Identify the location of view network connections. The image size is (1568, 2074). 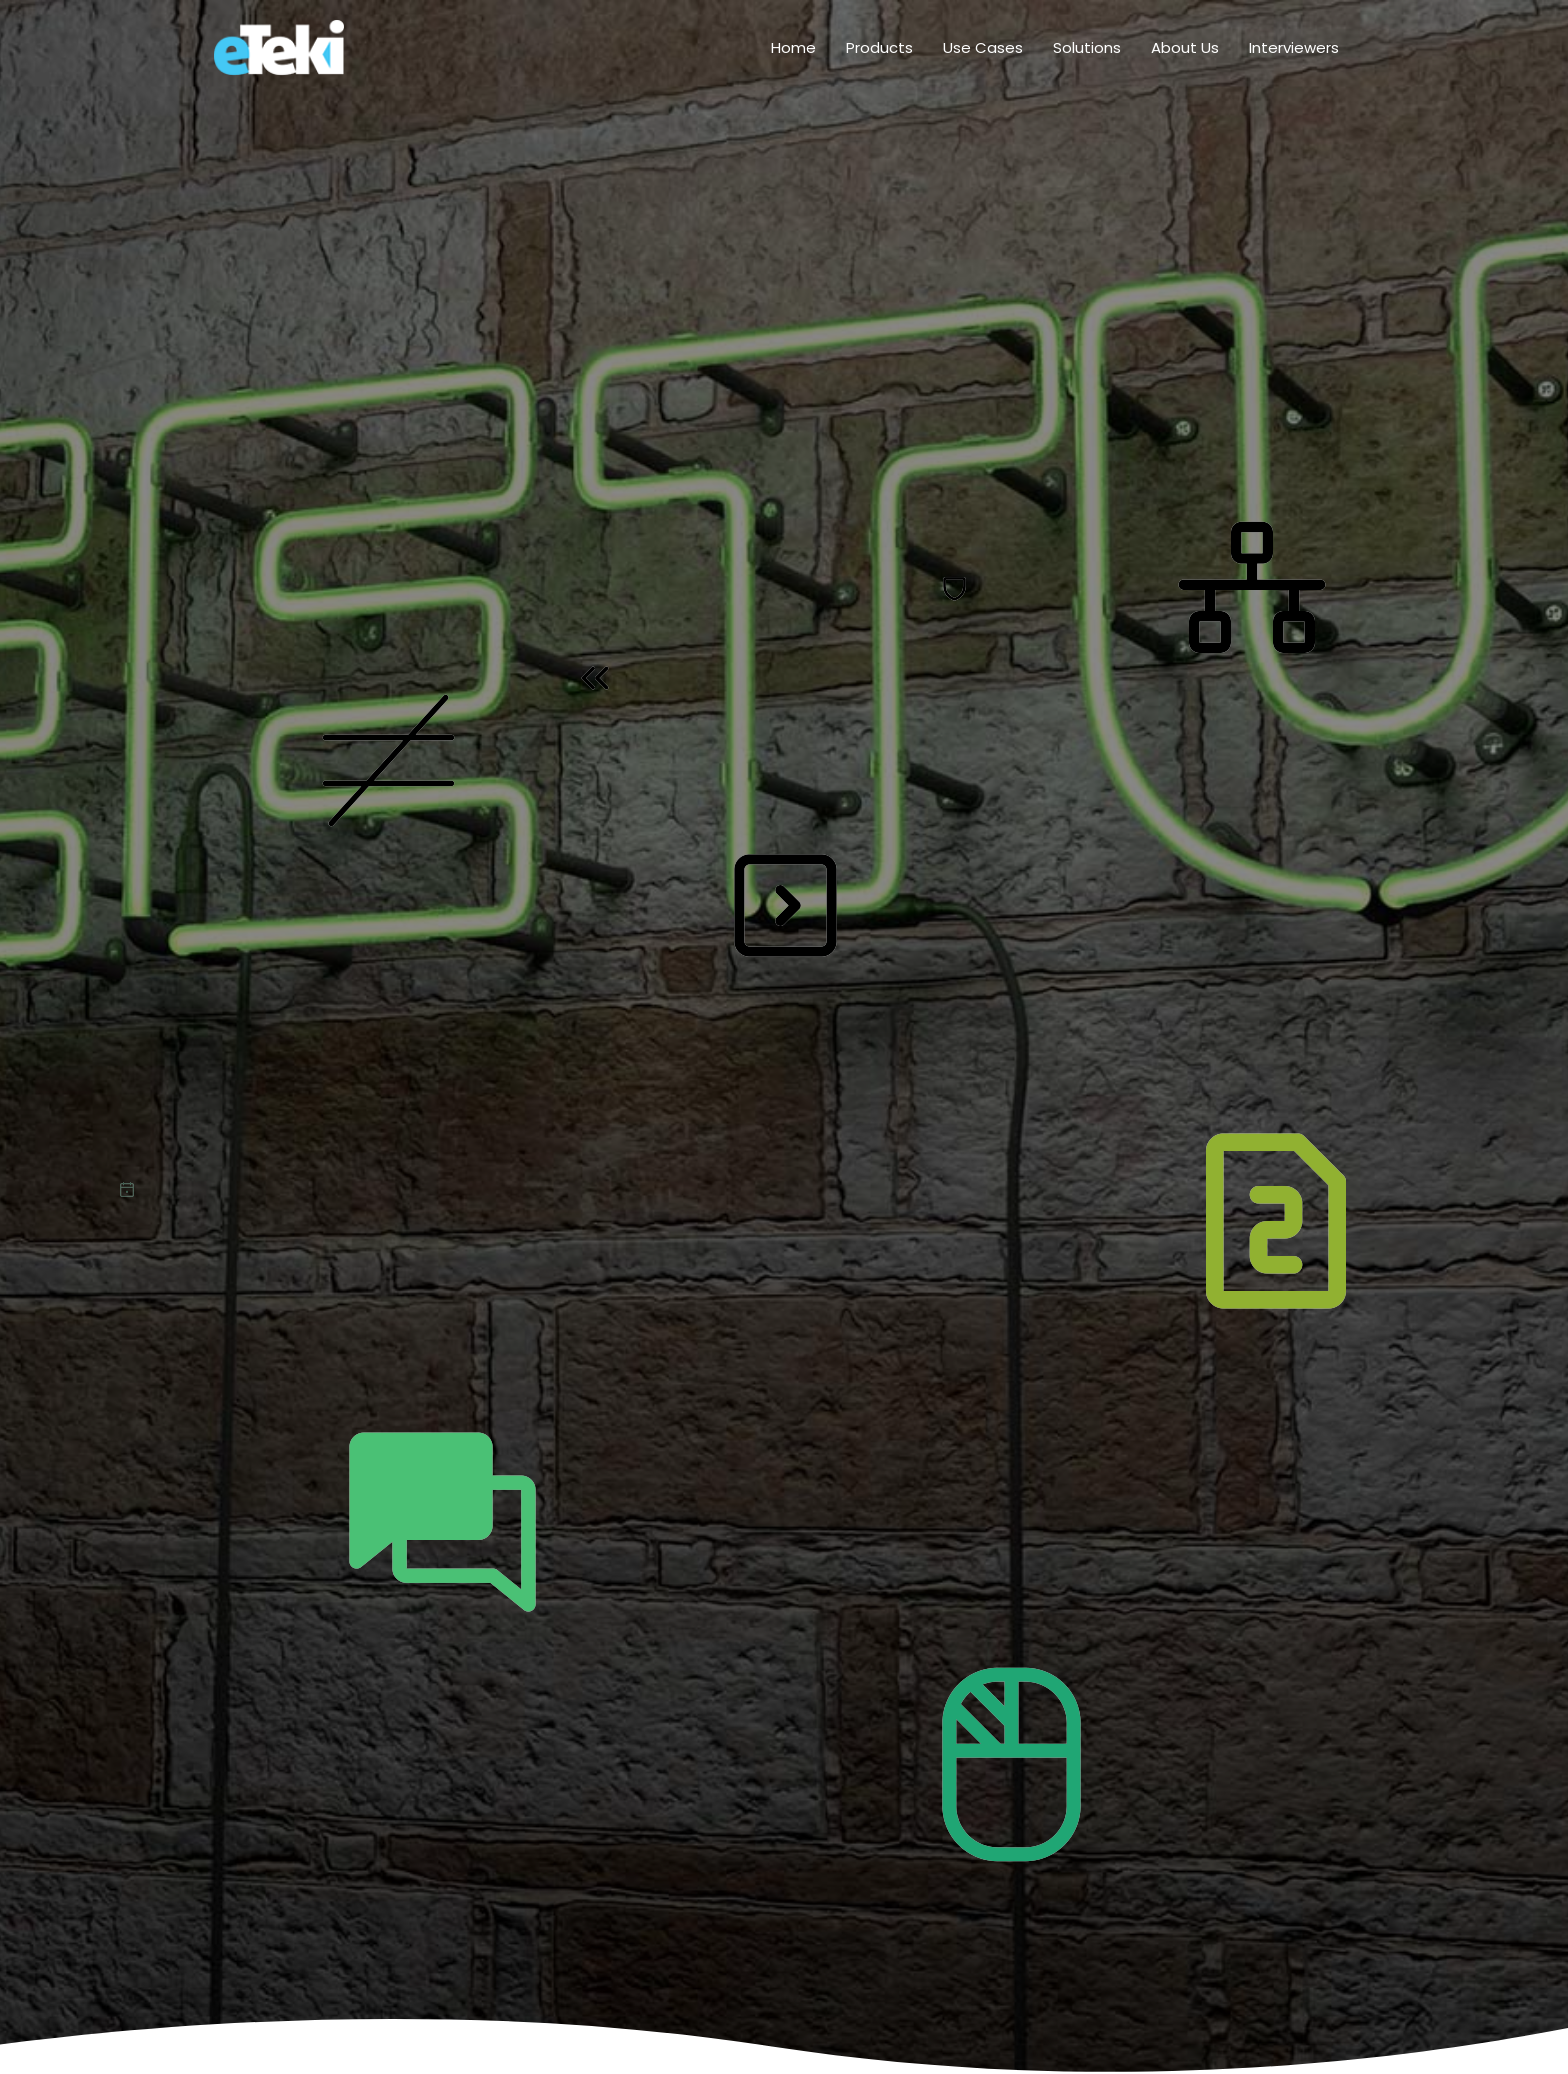
(1252, 590).